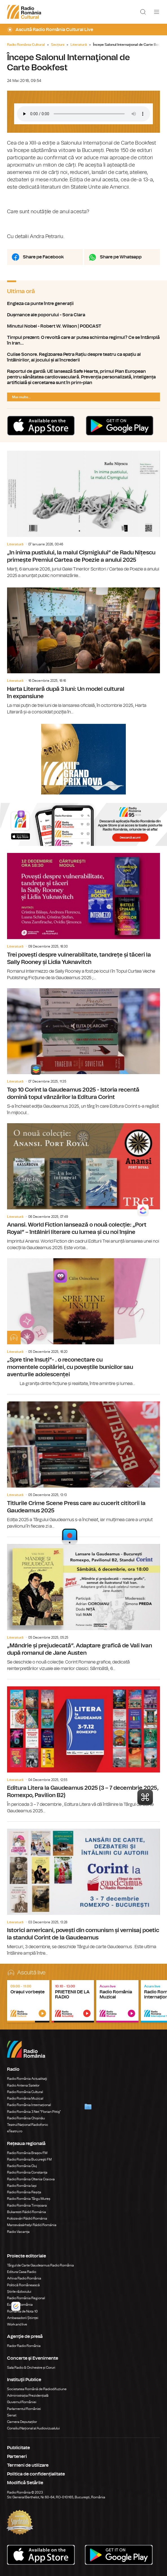 The image size is (167, 2576). What do you see at coordinates (145, 1797) in the screenshot?
I see `open keyboard settings and preferences` at bounding box center [145, 1797].